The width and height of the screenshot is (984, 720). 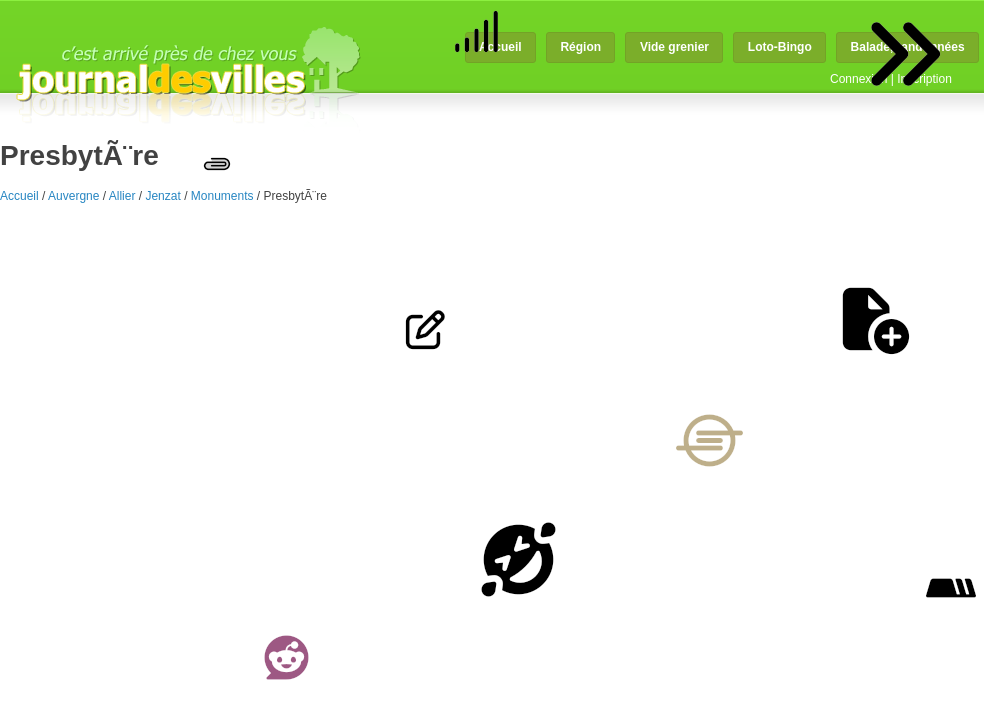 What do you see at coordinates (874, 319) in the screenshot?
I see `create a new file` at bounding box center [874, 319].